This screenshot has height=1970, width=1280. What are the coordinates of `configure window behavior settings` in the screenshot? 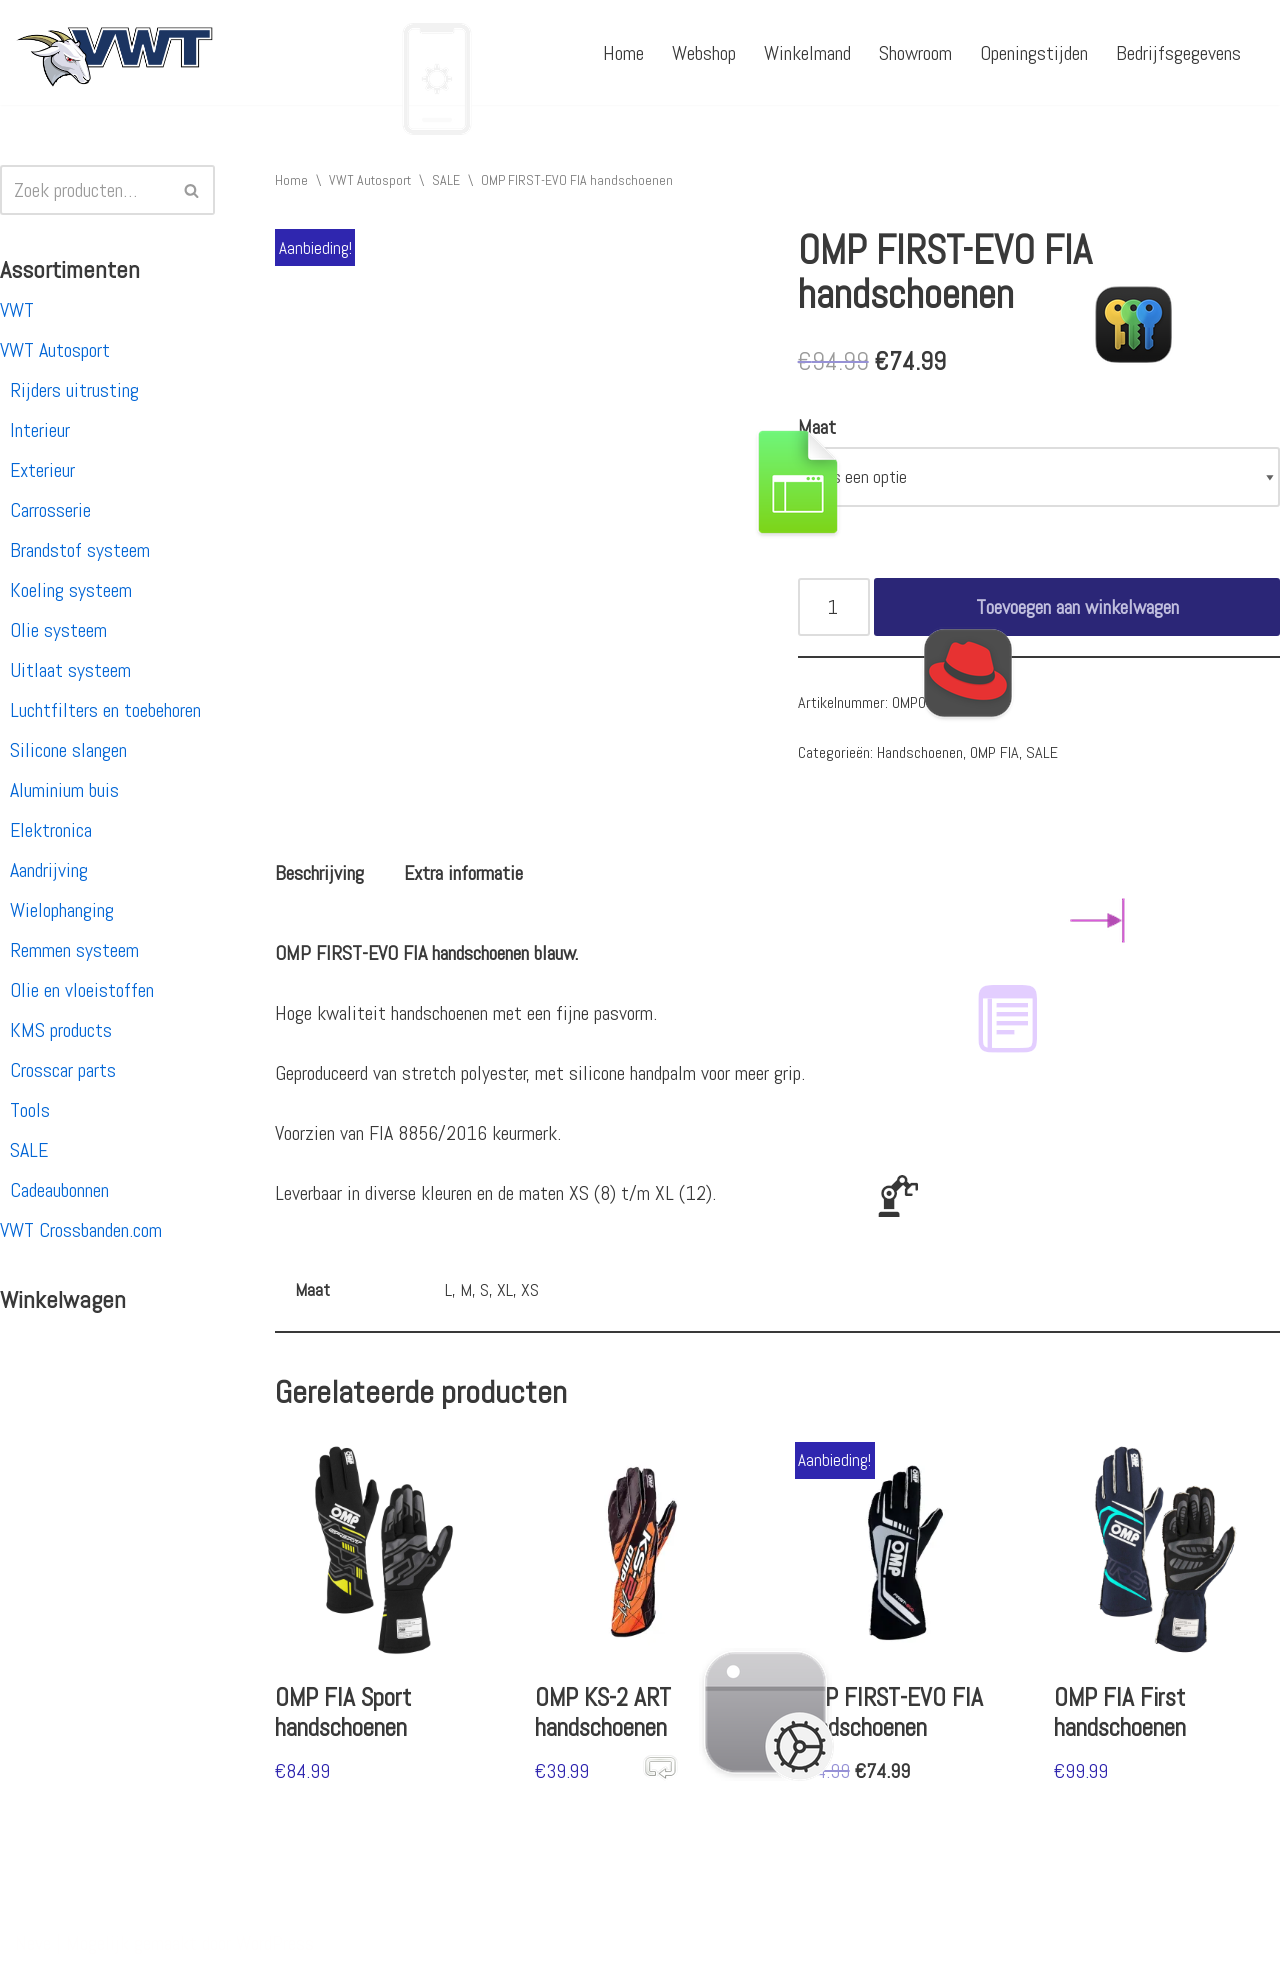 It's located at (766, 1714).